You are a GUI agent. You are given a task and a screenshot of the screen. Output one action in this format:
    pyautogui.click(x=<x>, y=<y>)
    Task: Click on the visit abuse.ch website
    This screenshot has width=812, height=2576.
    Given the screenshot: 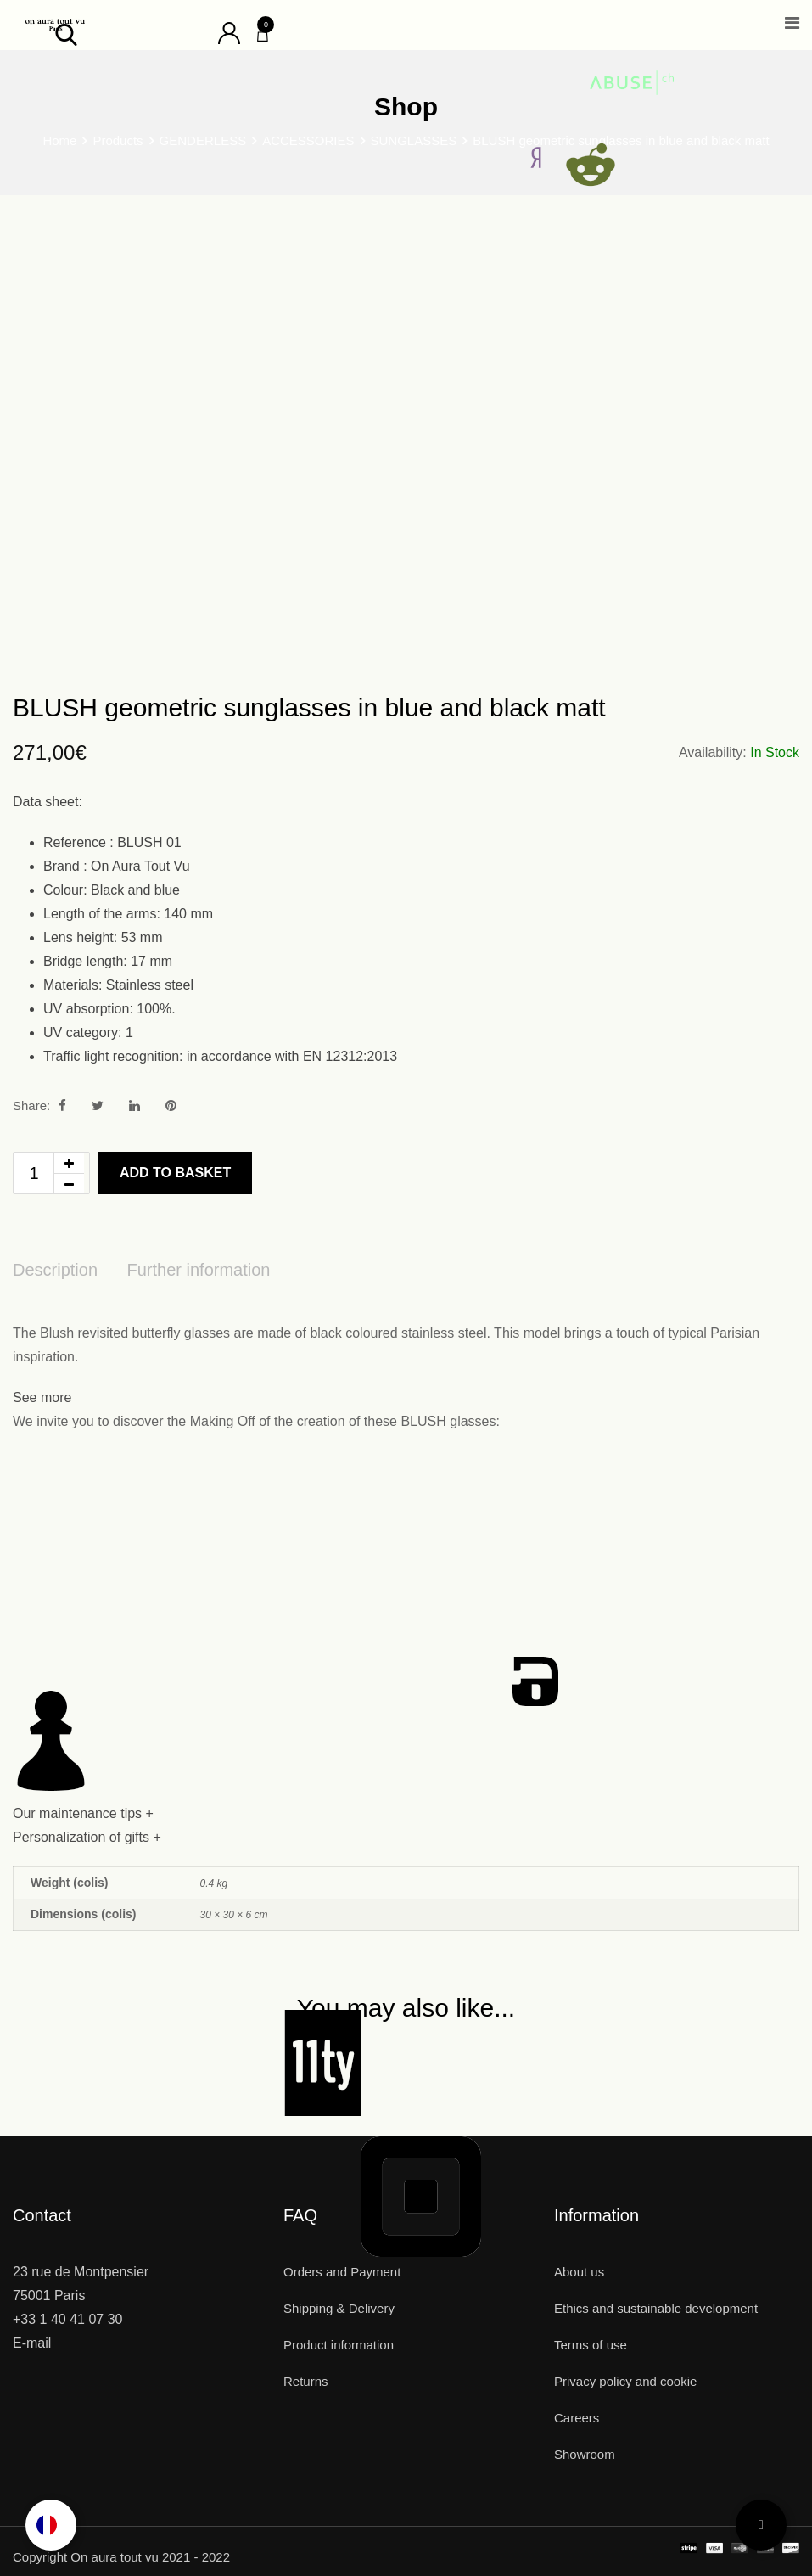 What is the action you would take?
    pyautogui.click(x=631, y=82)
    